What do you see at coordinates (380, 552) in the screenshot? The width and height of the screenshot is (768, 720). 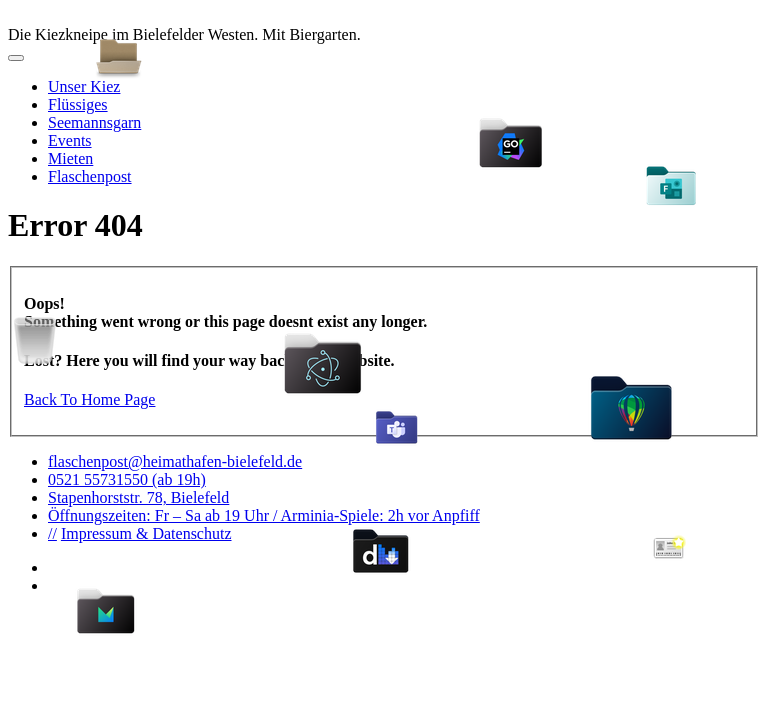 I see `open deemix music downloads folder` at bounding box center [380, 552].